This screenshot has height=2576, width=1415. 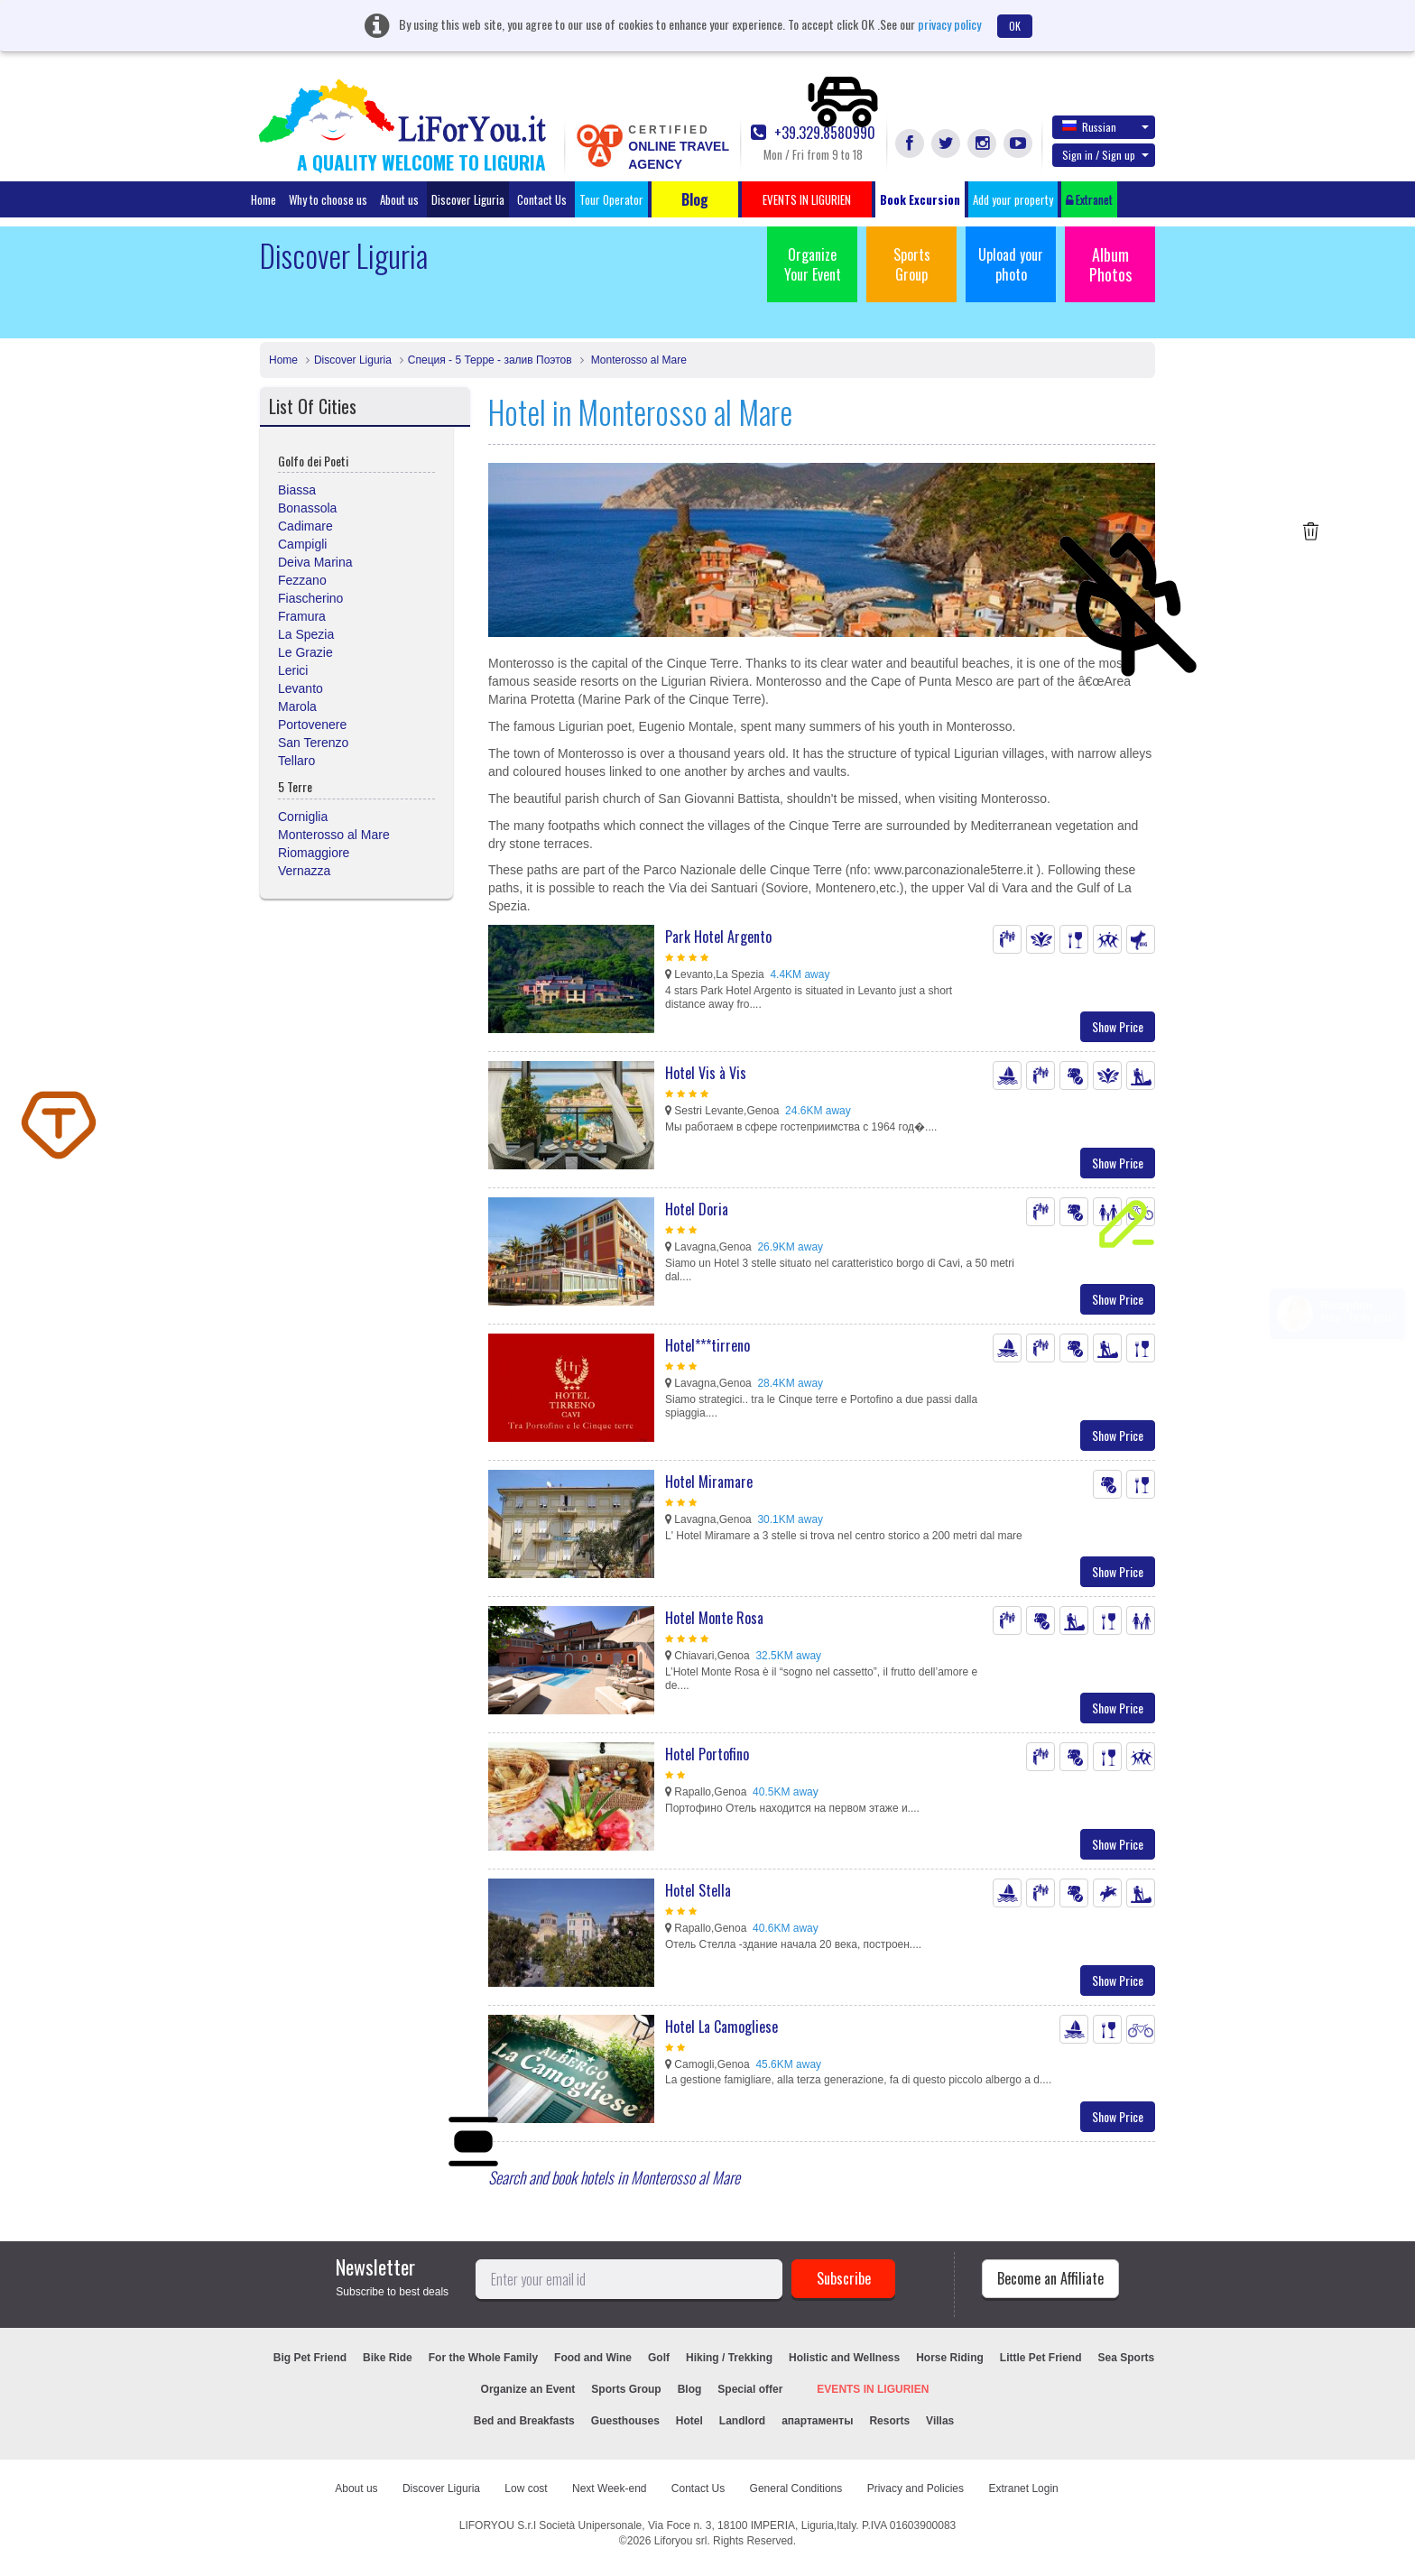 I want to click on delete selected item, so click(x=1310, y=531).